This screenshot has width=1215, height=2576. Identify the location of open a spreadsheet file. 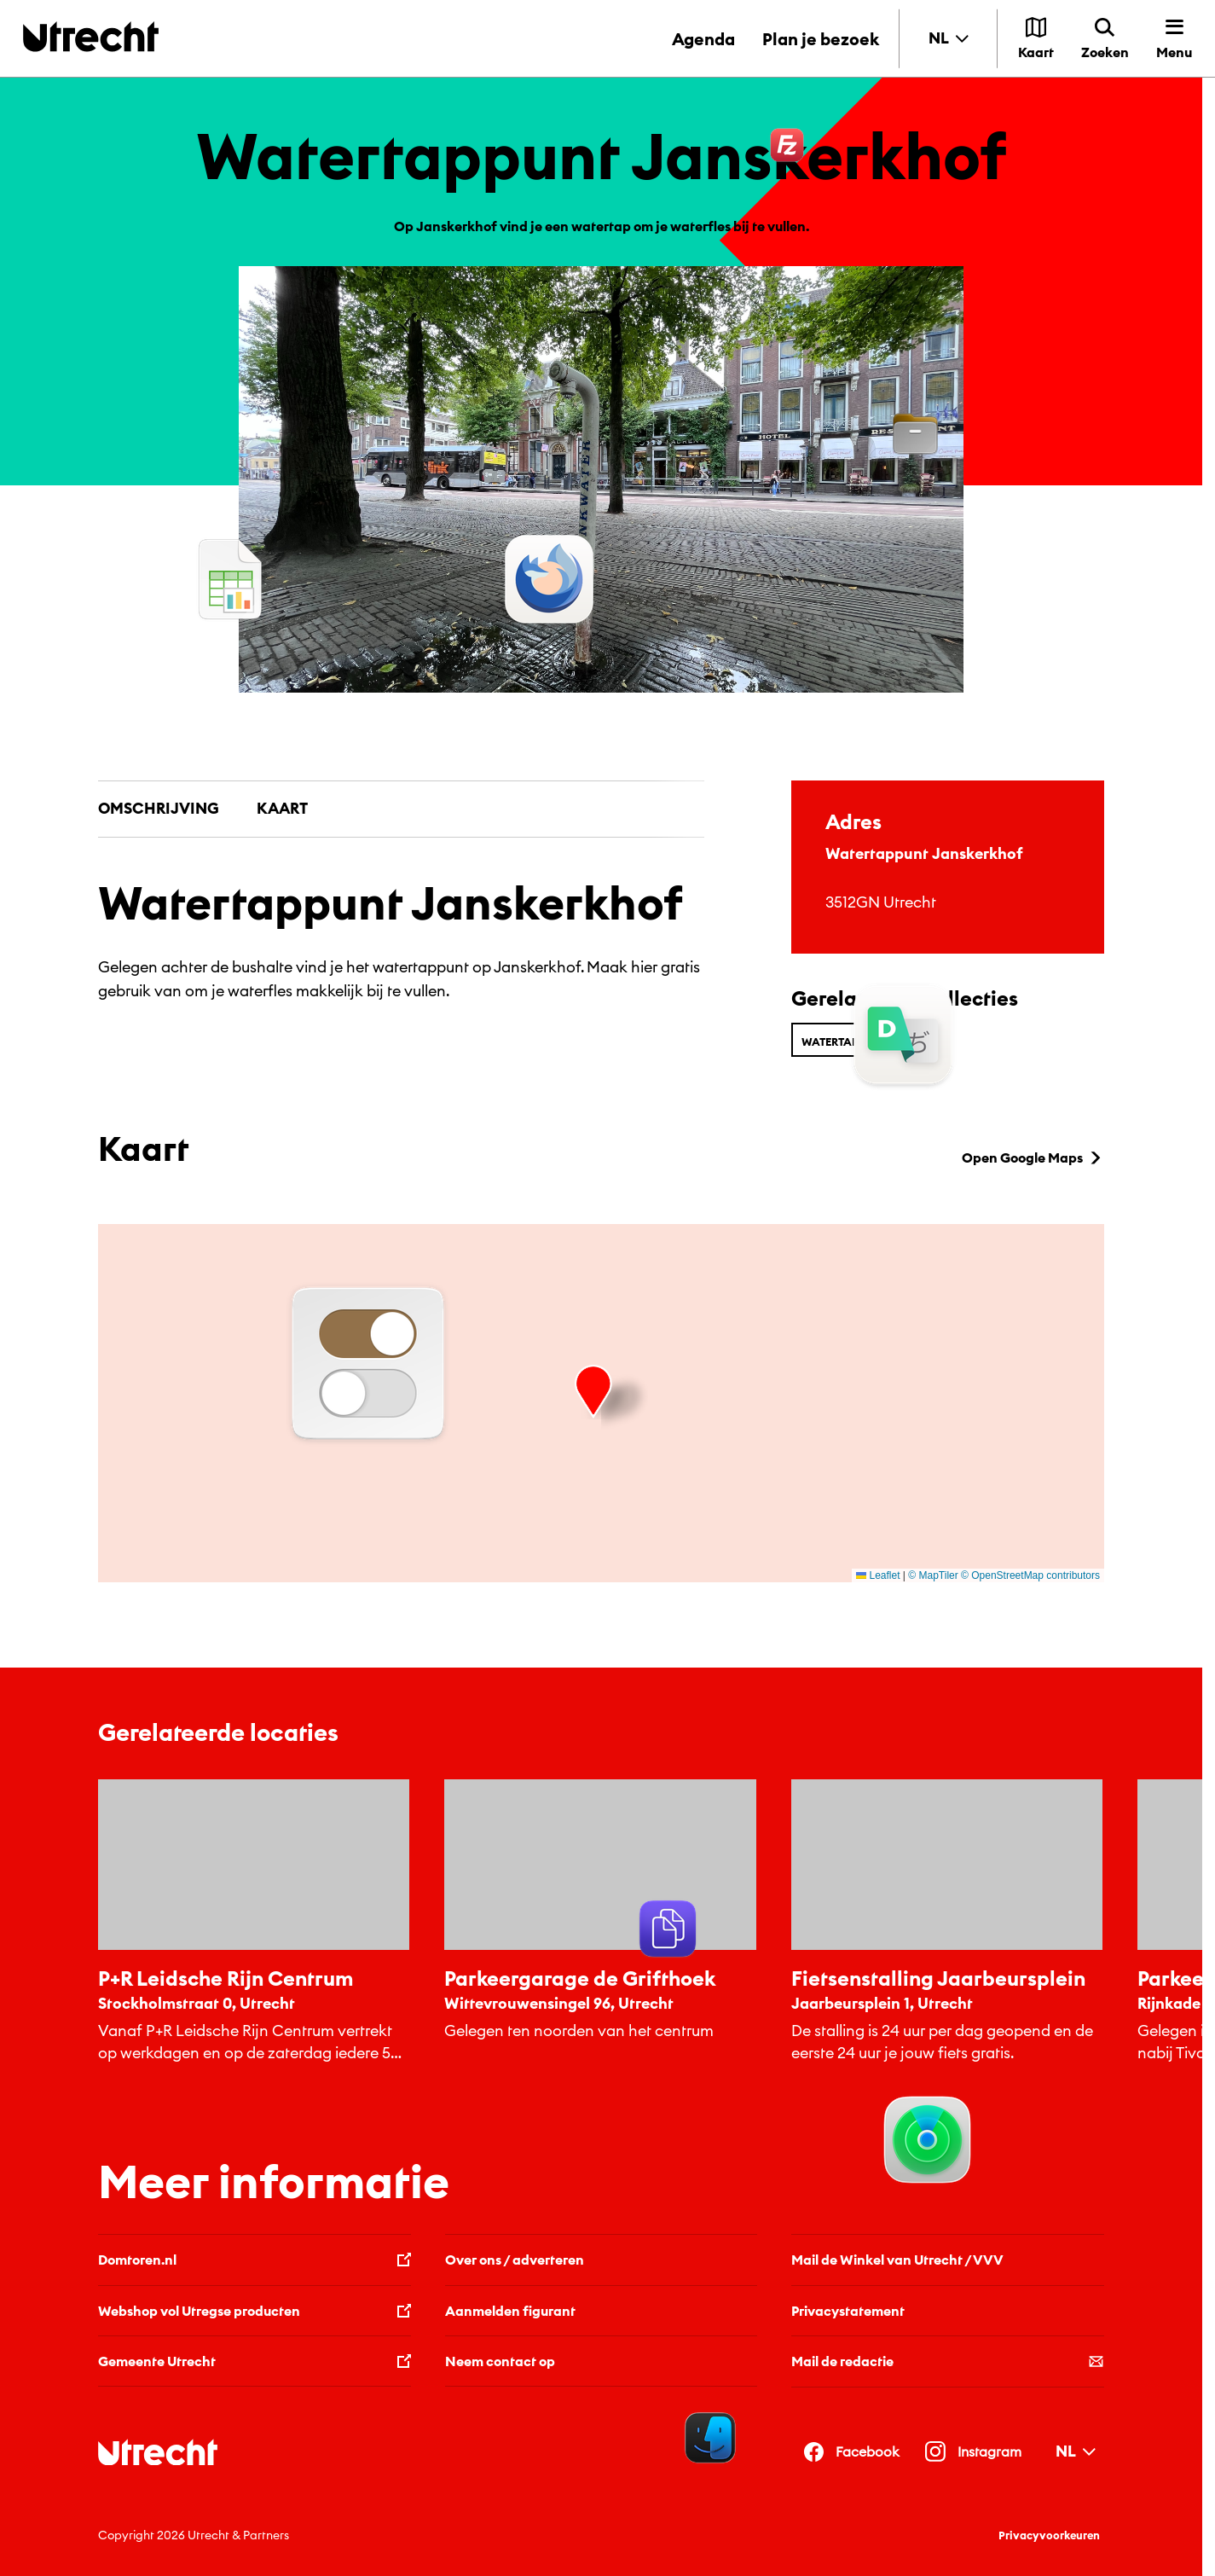
(230, 579).